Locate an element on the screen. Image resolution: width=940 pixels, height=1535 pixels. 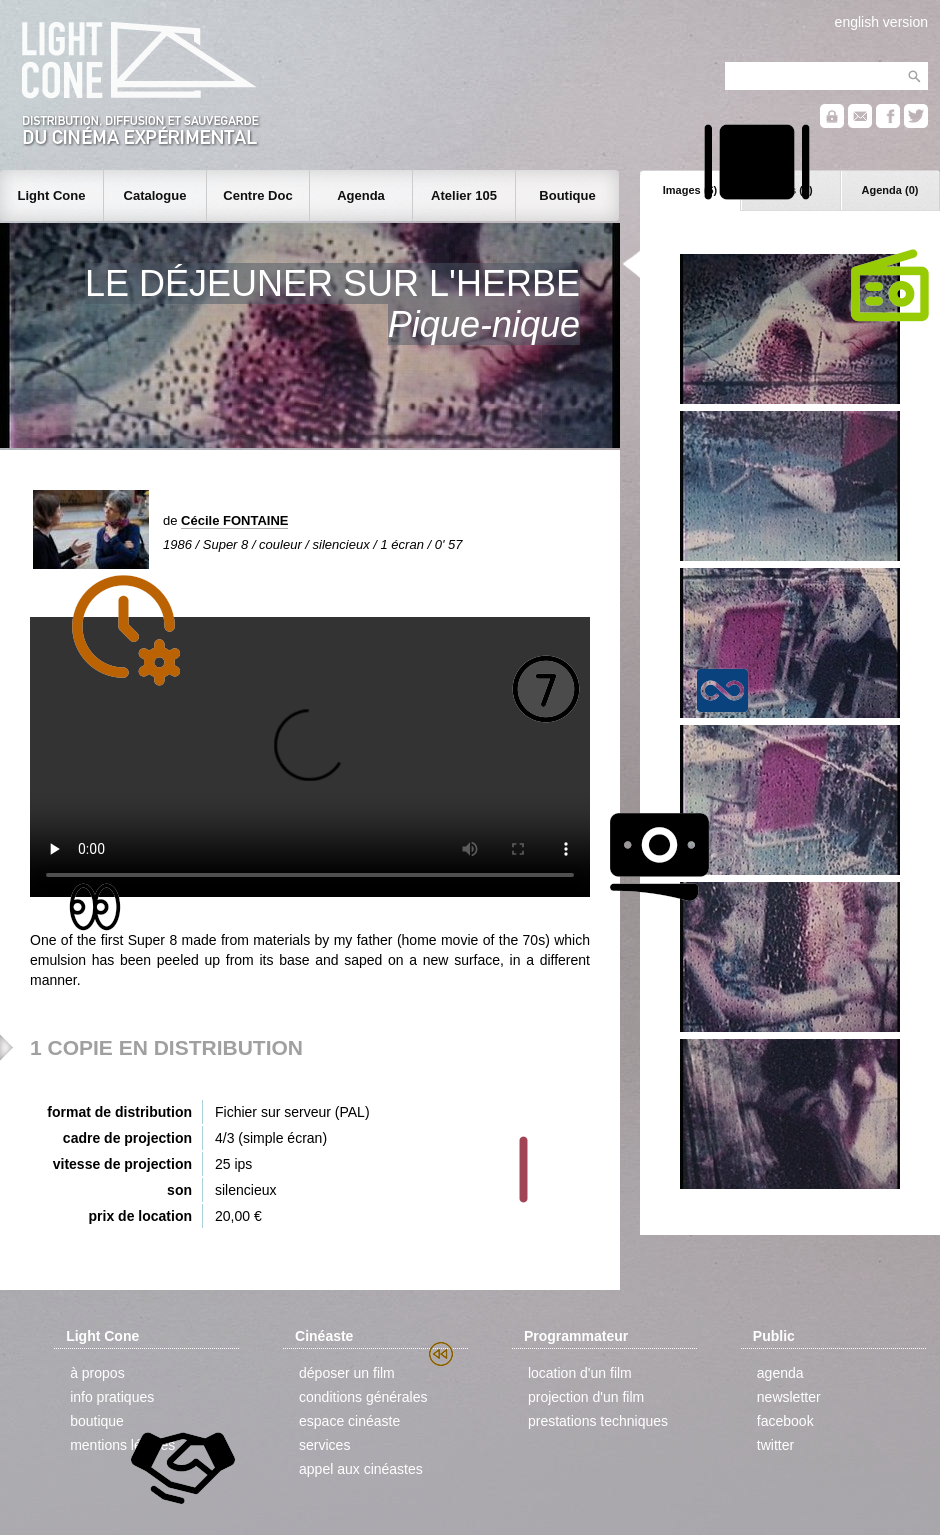
rewind or skip backward in media playback is located at coordinates (441, 1354).